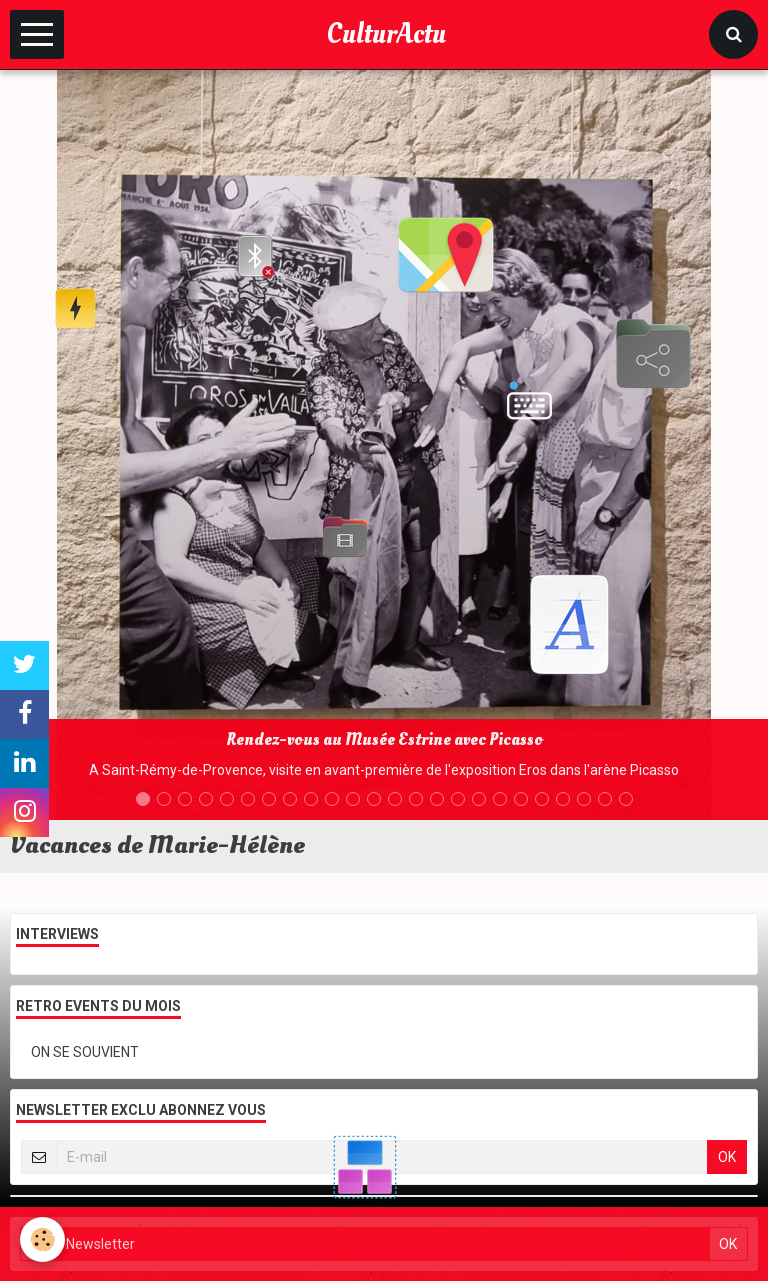 Image resolution: width=768 pixels, height=1281 pixels. Describe the element at coordinates (75, 308) in the screenshot. I see `access power and battery settings` at that location.